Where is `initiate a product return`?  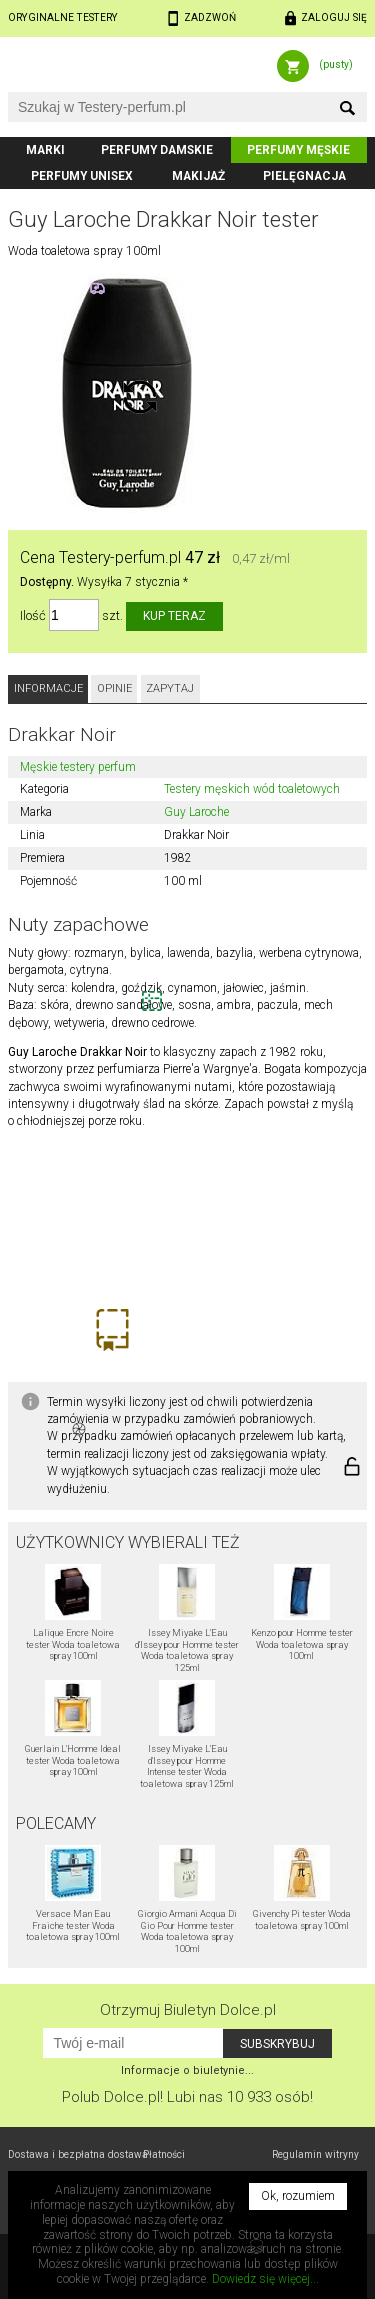
initiate a product return is located at coordinates (97, 288).